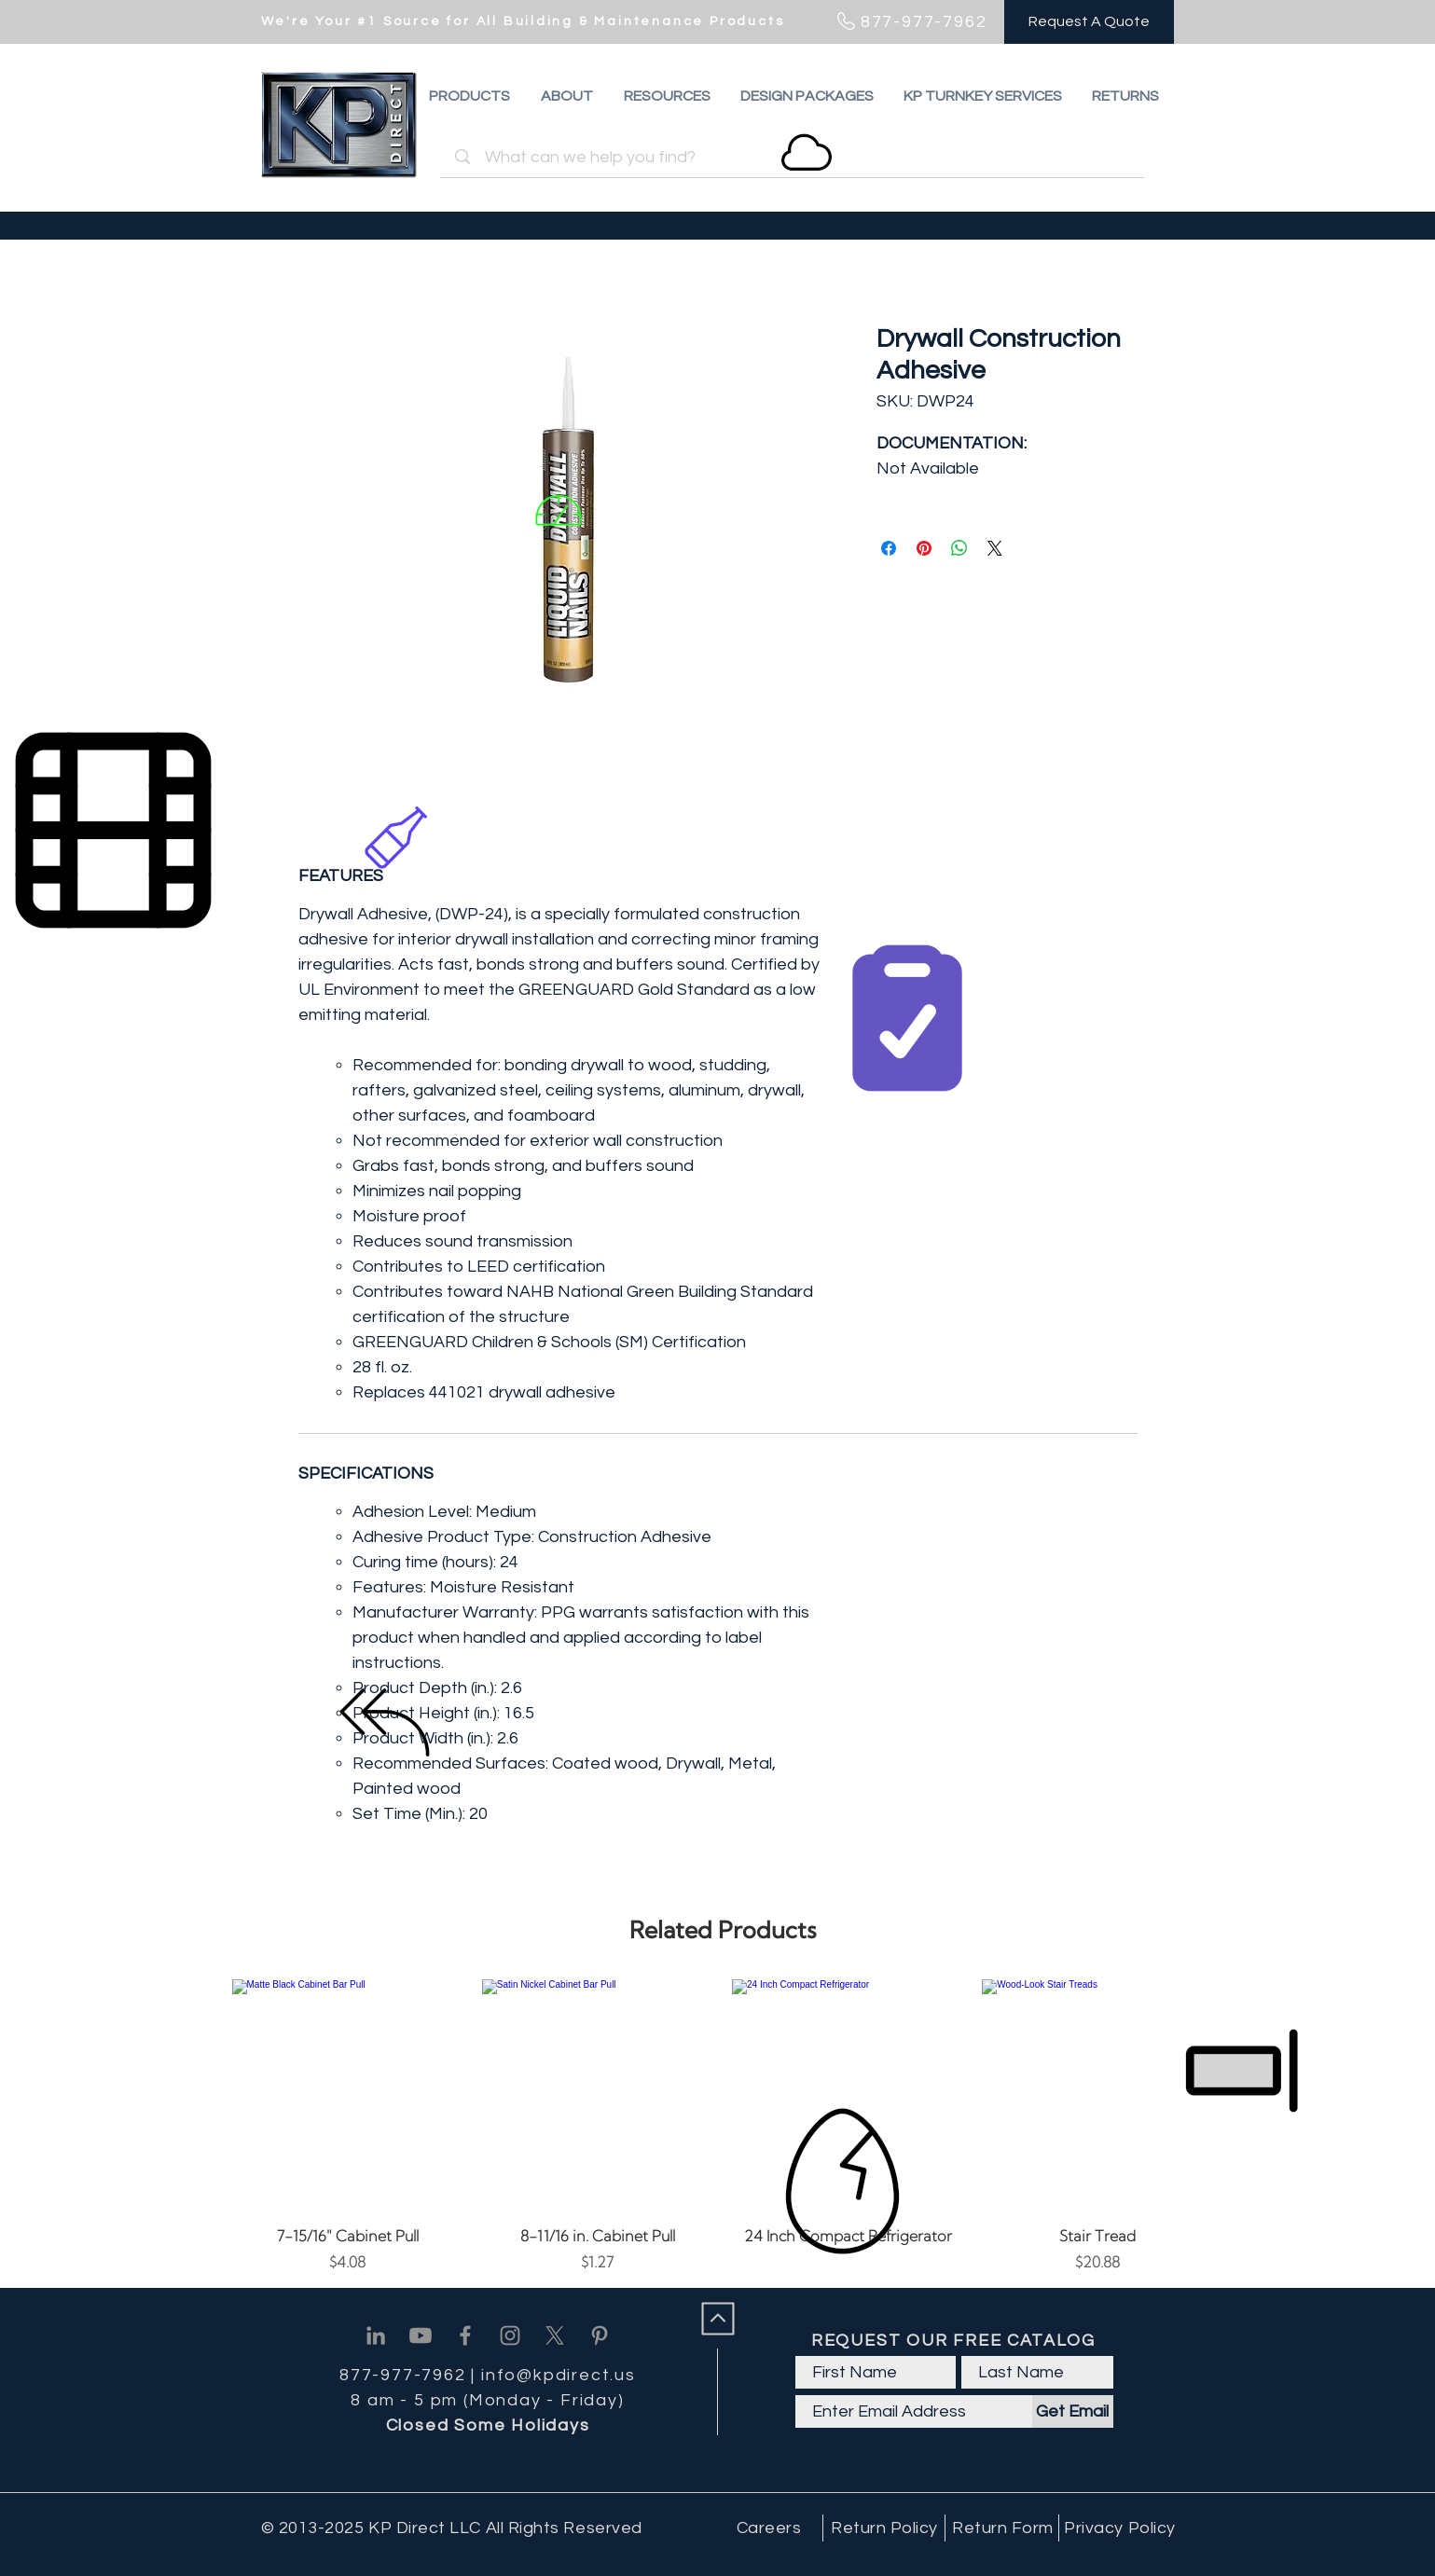  I want to click on view performance or speed metrics, so click(559, 513).